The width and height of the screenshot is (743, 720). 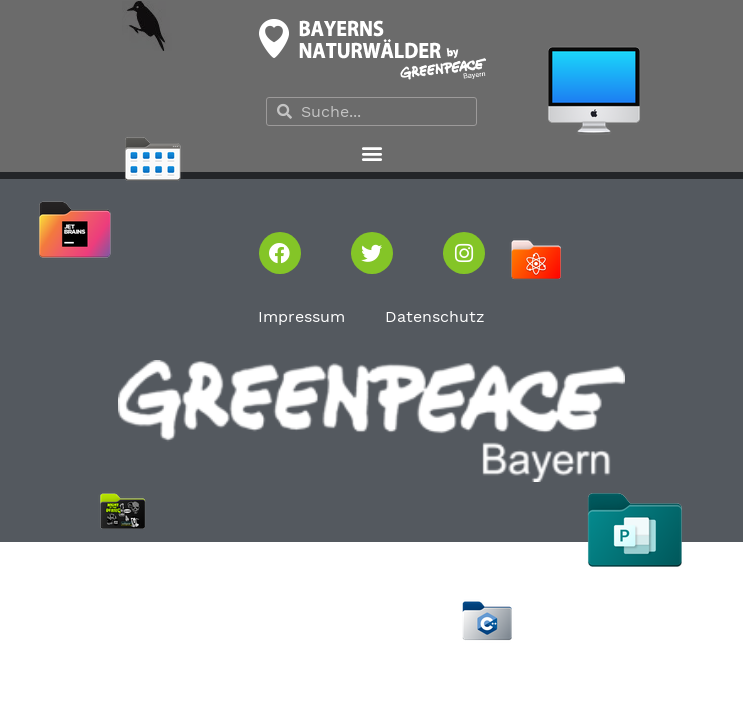 What do you see at coordinates (74, 231) in the screenshot?
I see `open JetBrains IDE projects folder` at bounding box center [74, 231].